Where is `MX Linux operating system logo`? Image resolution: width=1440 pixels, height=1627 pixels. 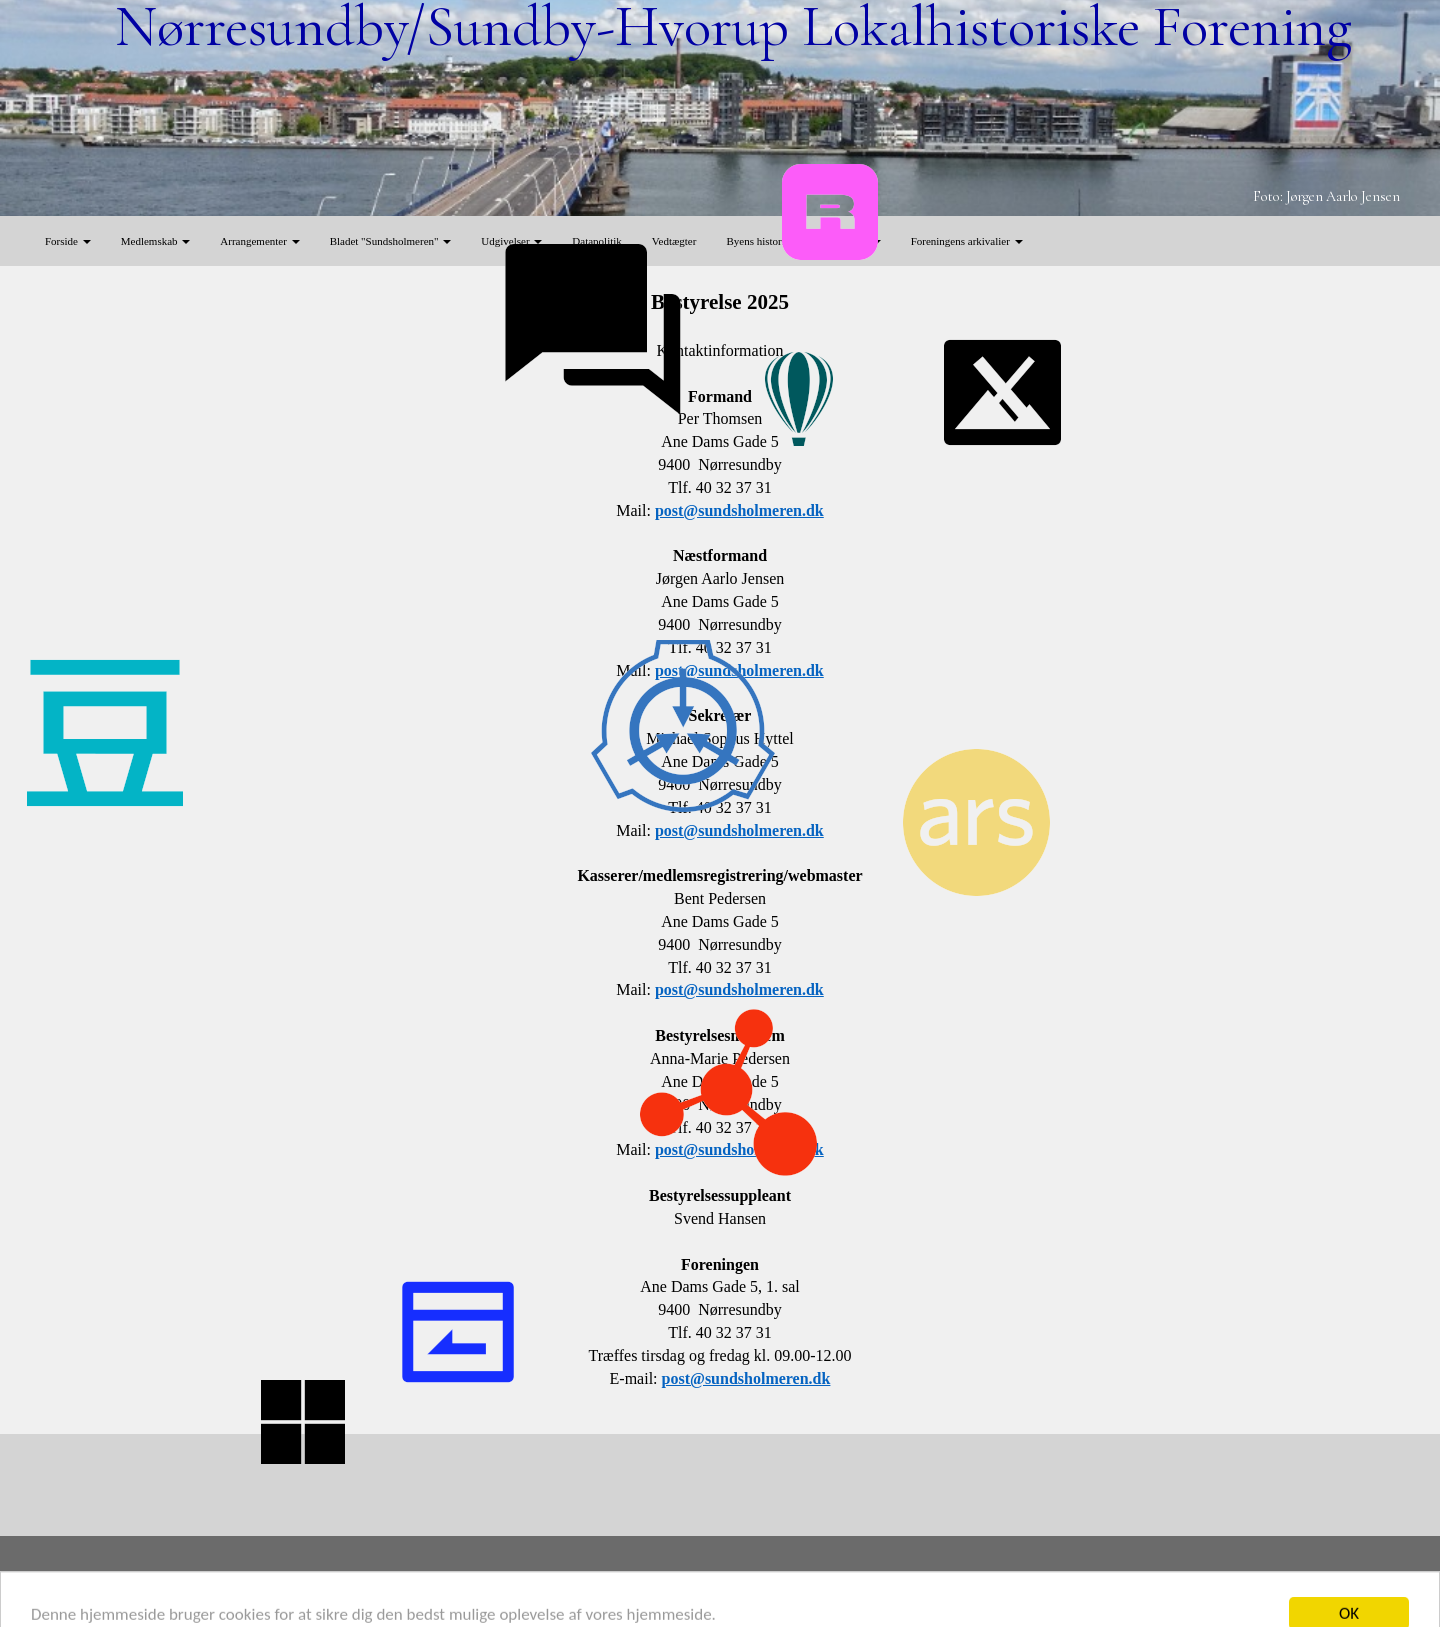
MX Linux operating system logo is located at coordinates (1002, 392).